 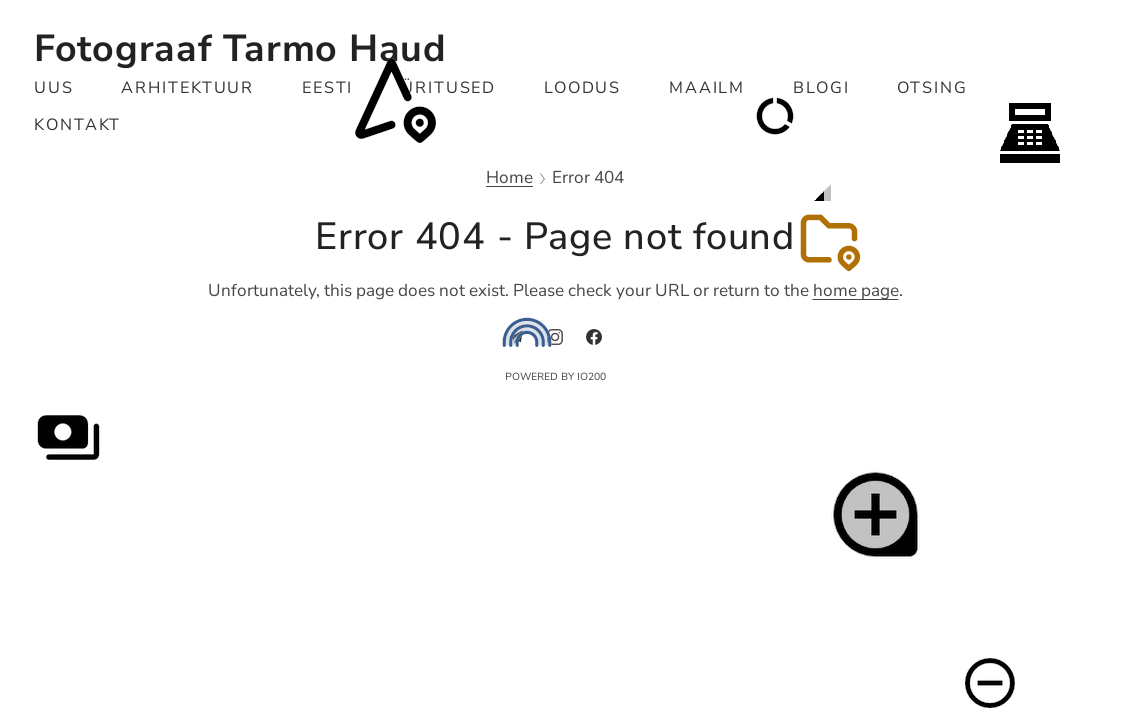 What do you see at coordinates (875, 514) in the screenshot?
I see `add a new image or photo` at bounding box center [875, 514].